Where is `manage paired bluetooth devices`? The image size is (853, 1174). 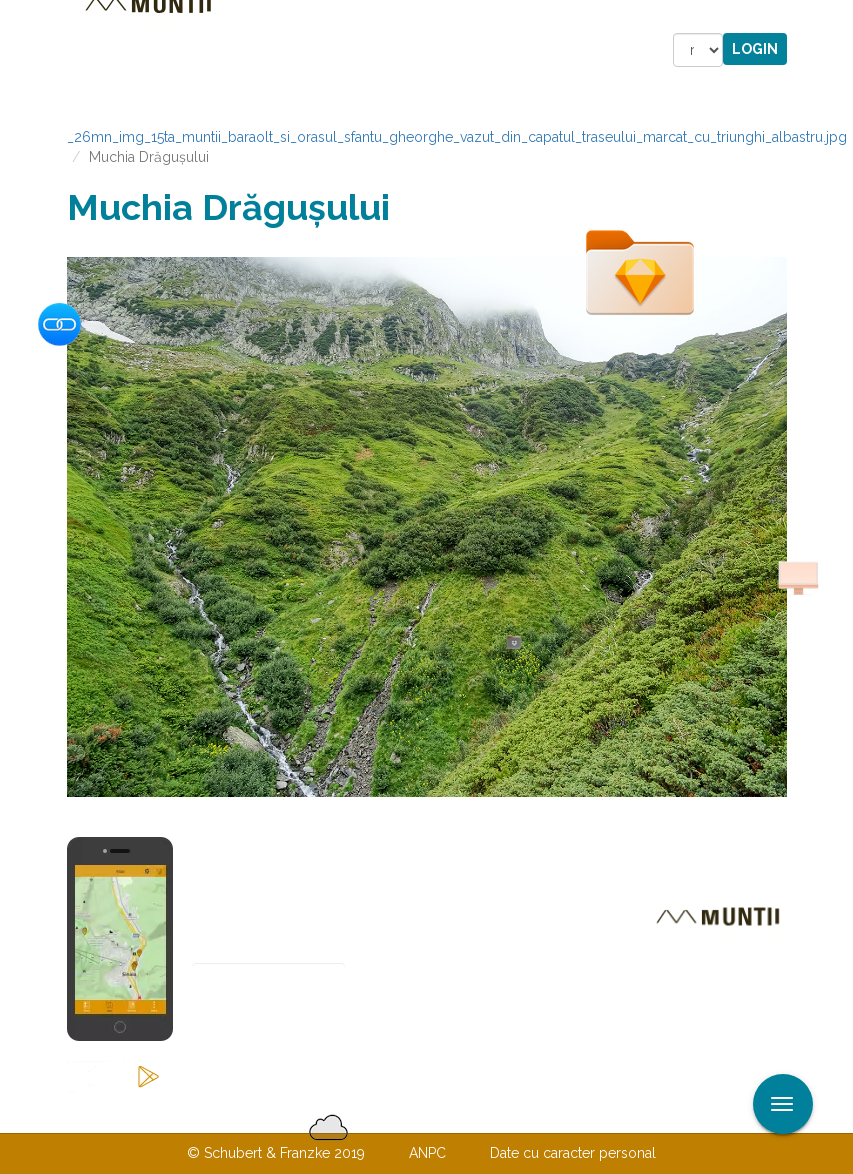 manage paired bluetooth devices is located at coordinates (59, 324).